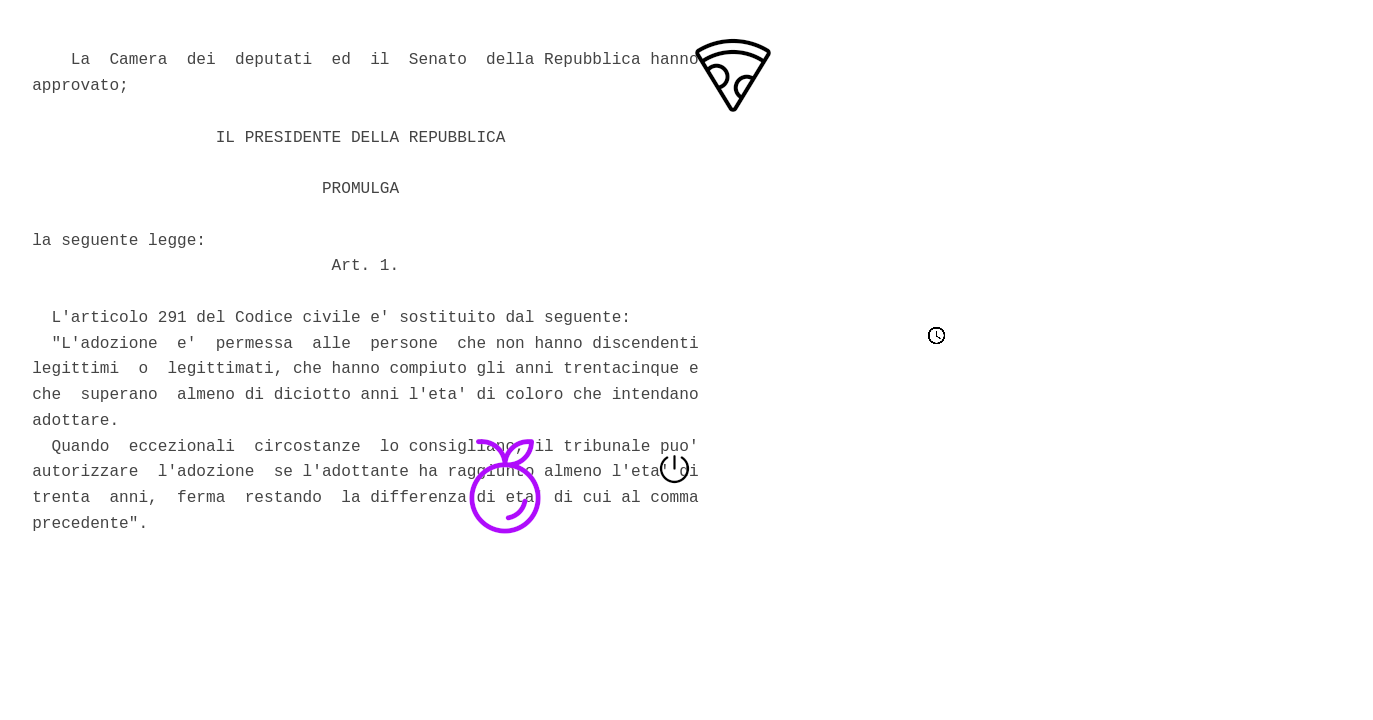  I want to click on browse food or restaurant options, so click(733, 74).